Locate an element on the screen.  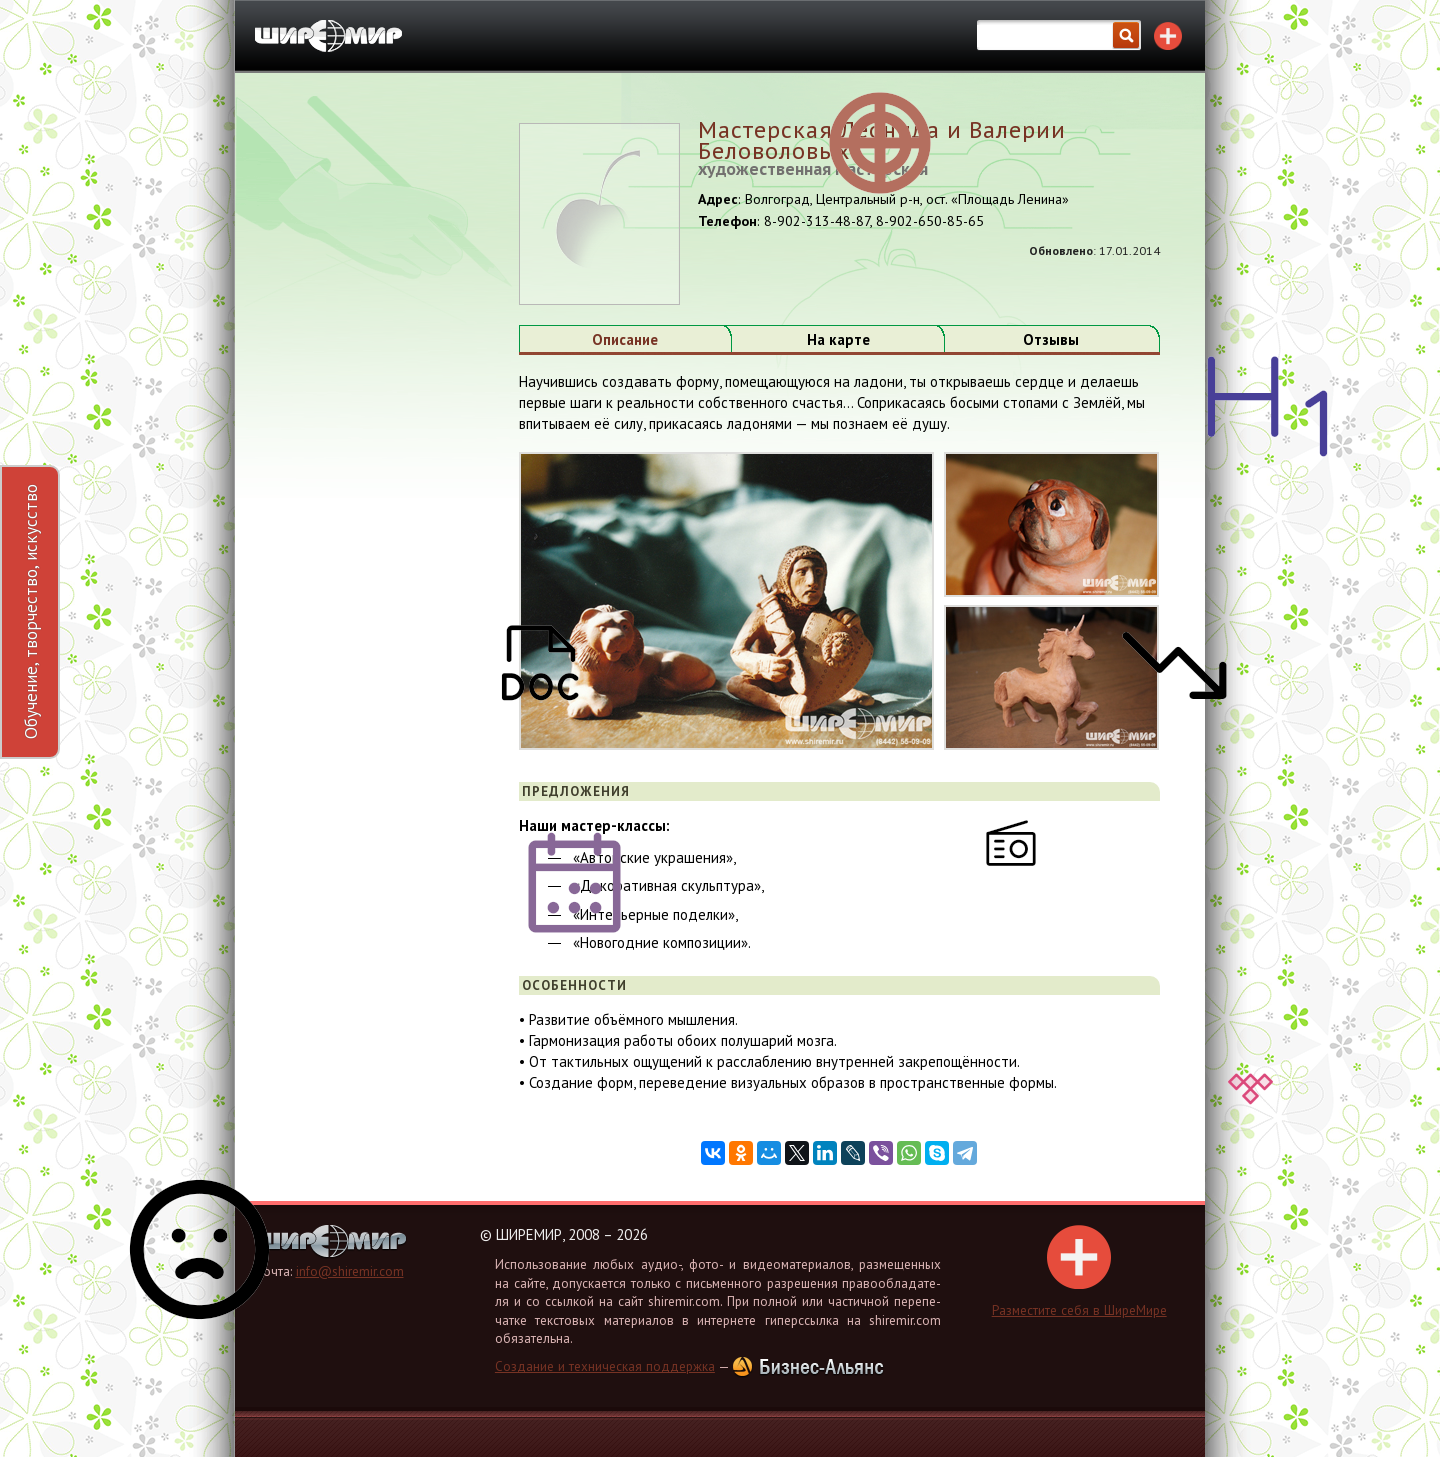
indicates a declining trend or decrease in value is located at coordinates (1174, 665).